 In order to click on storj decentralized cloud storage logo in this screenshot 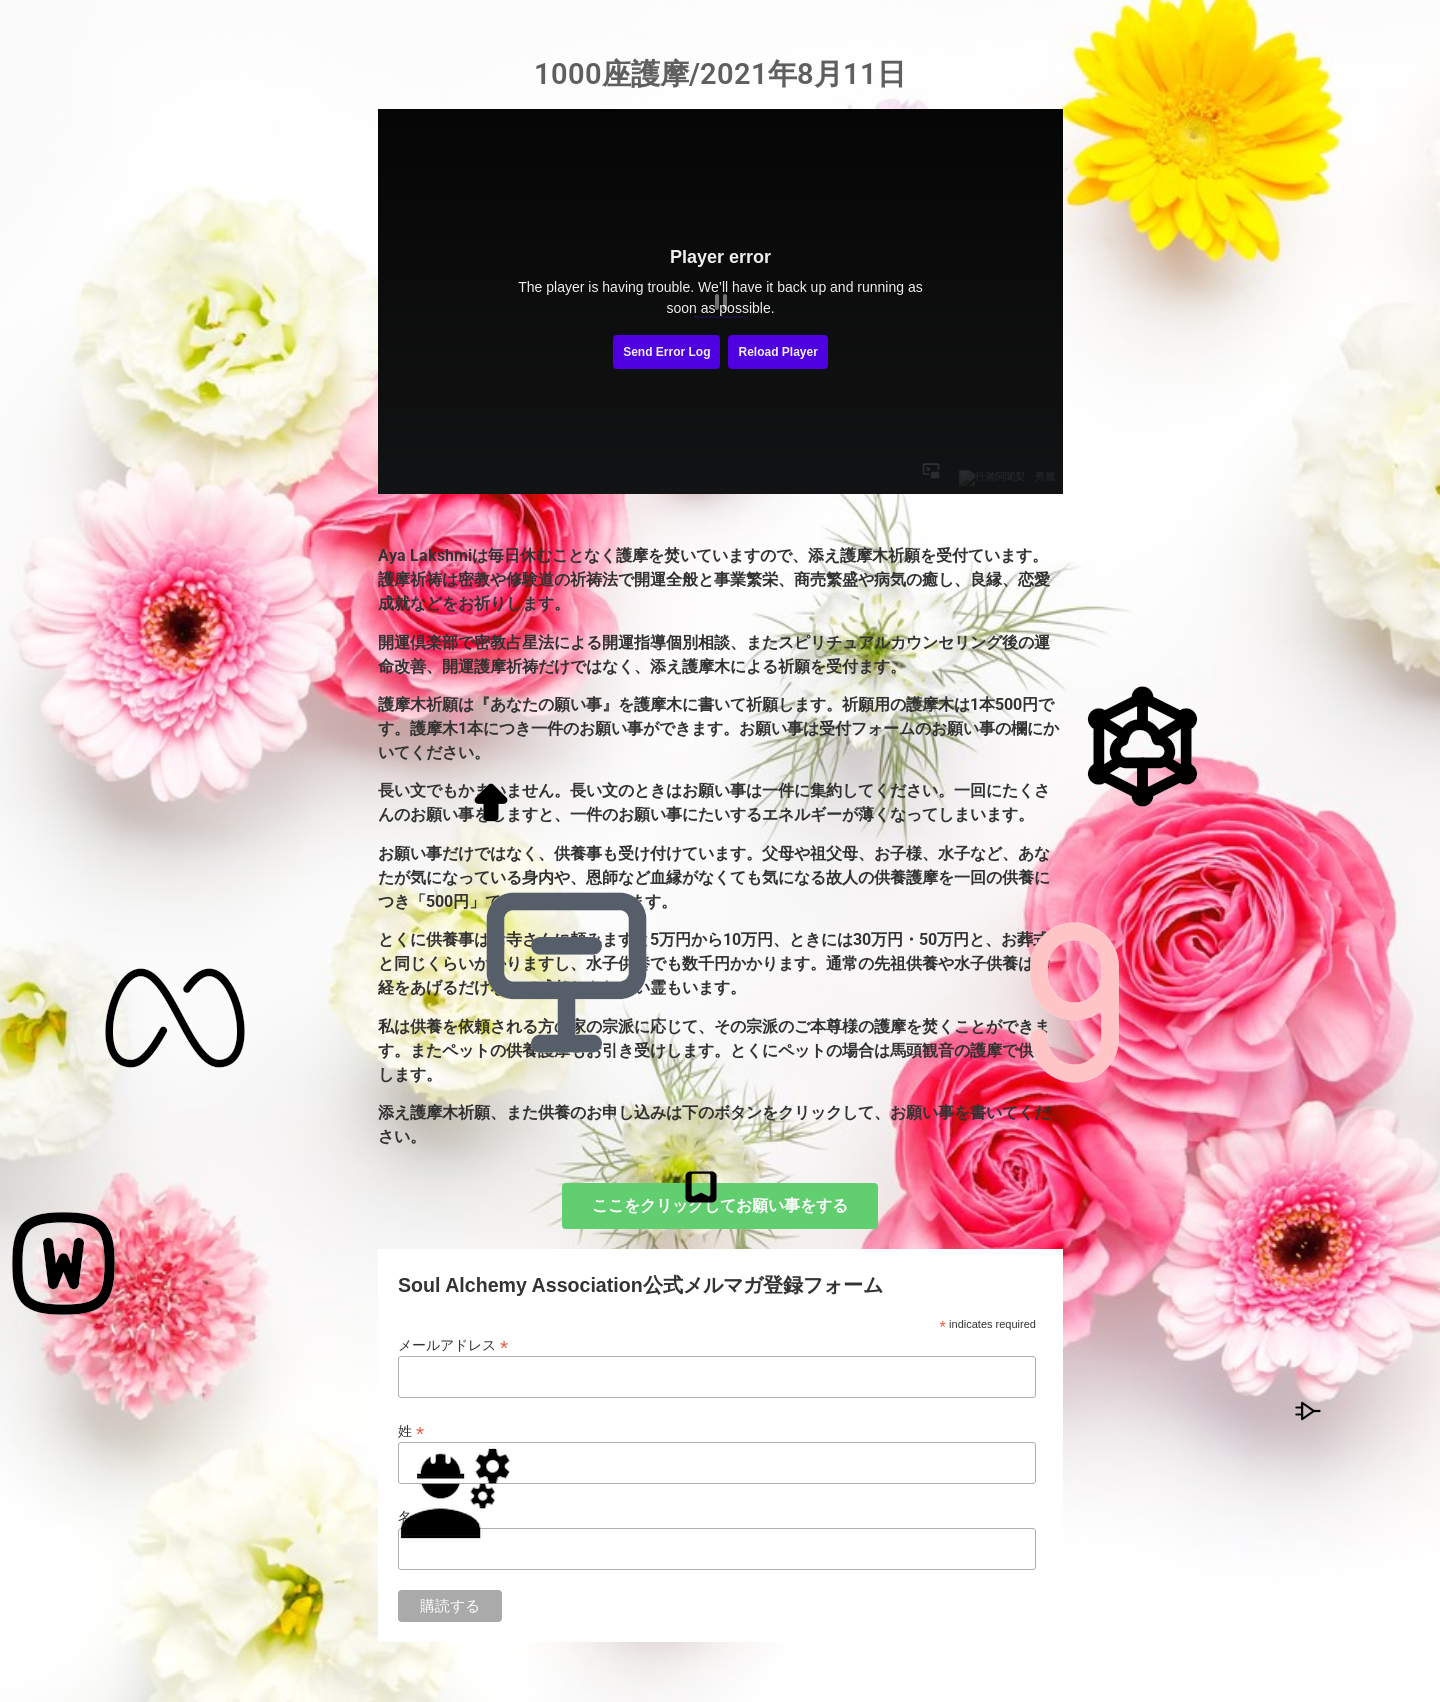, I will do `click(1142, 746)`.